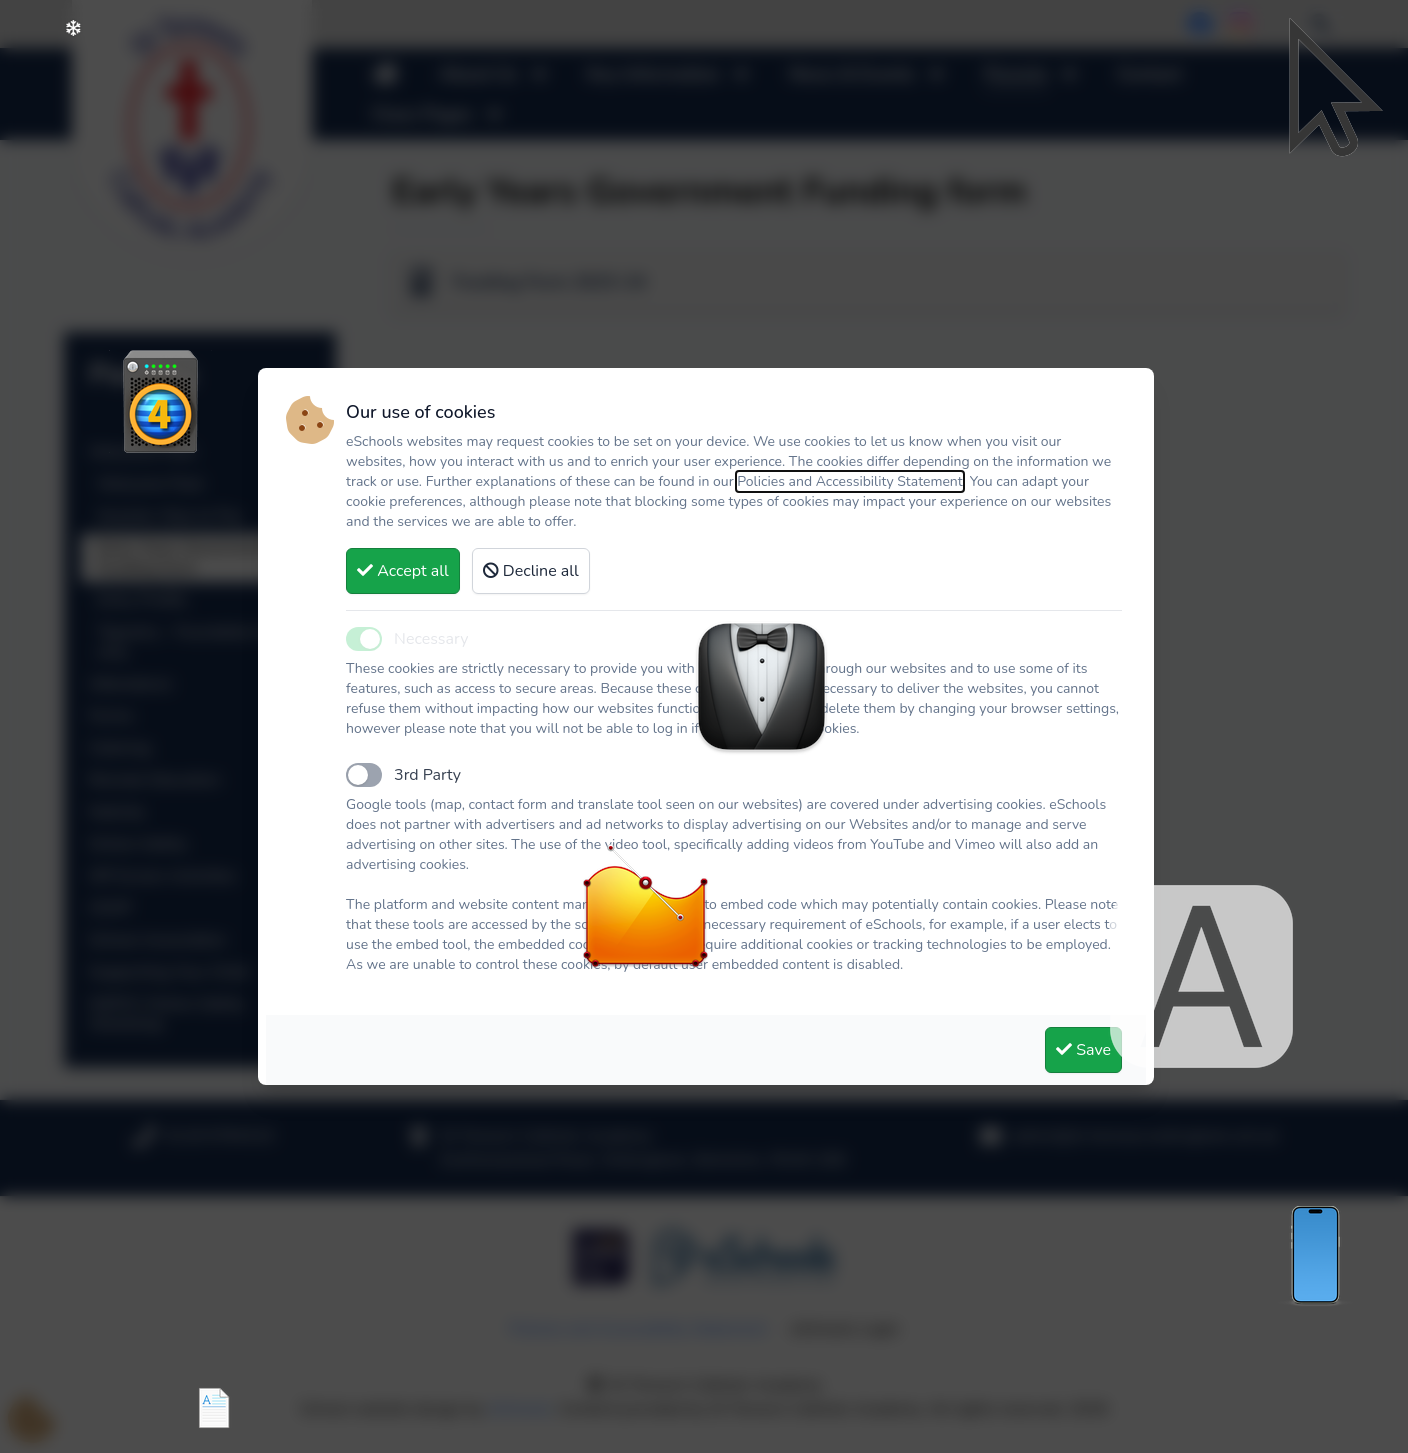  I want to click on M_Library_TextStyle_Icon icon, so click(1201, 976).